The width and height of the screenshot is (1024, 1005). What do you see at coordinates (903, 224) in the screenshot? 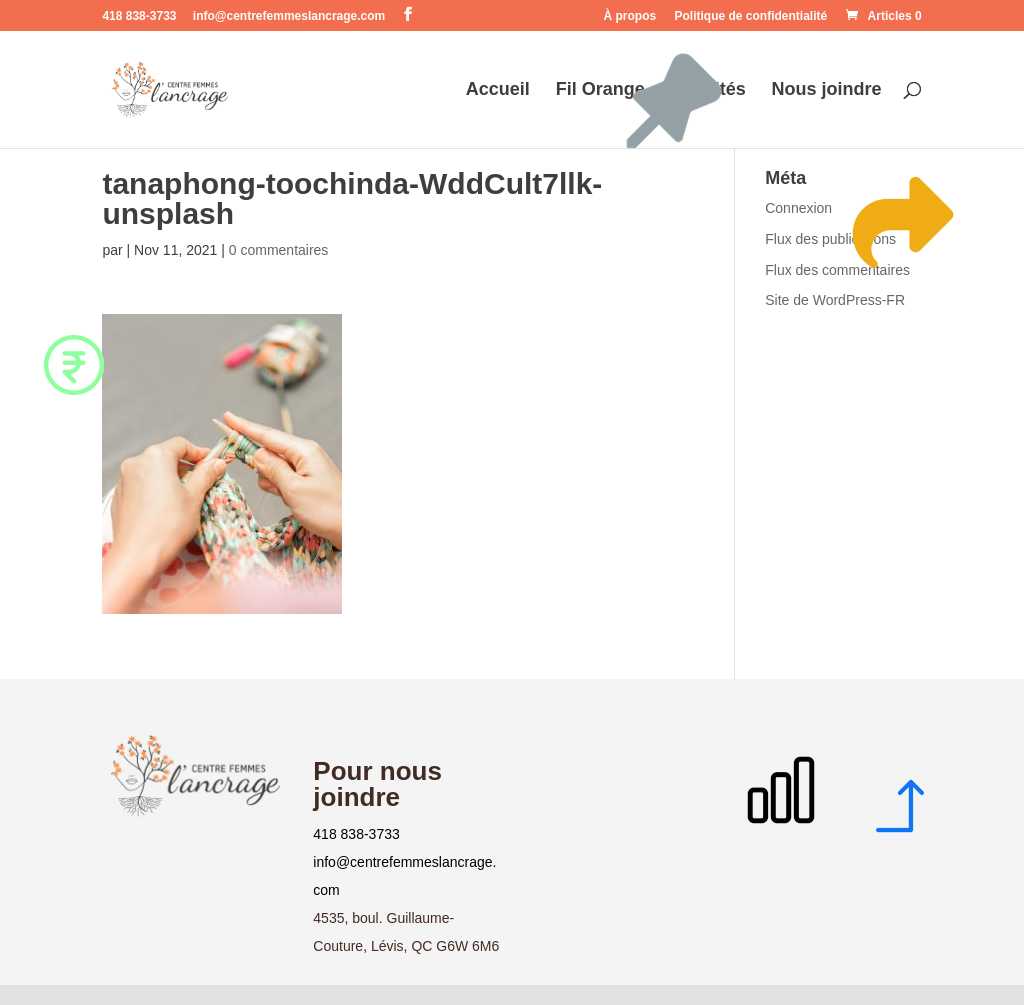
I see `share this content` at bounding box center [903, 224].